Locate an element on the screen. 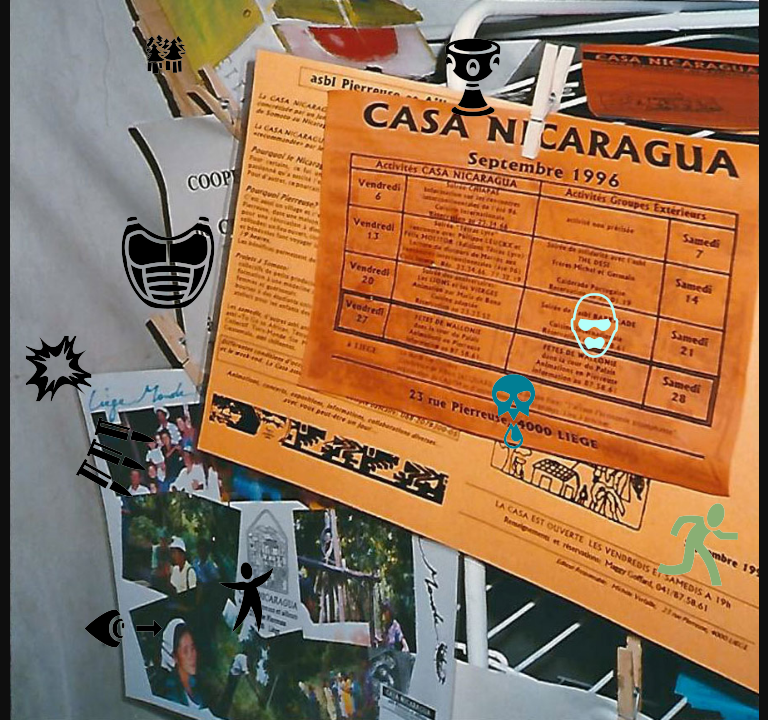 Image resolution: width=768 pixels, height=720 pixels. start or resume running in a game is located at coordinates (697, 543).